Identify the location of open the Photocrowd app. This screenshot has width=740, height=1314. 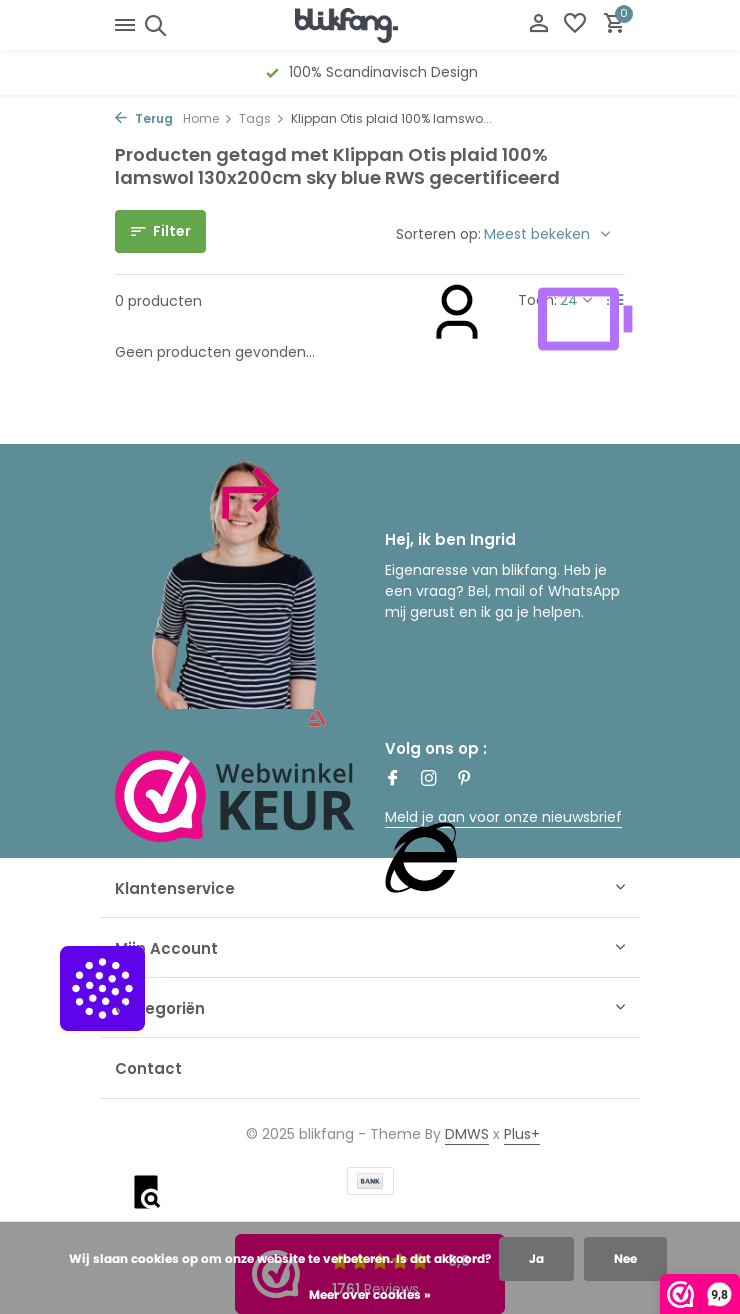
(102, 988).